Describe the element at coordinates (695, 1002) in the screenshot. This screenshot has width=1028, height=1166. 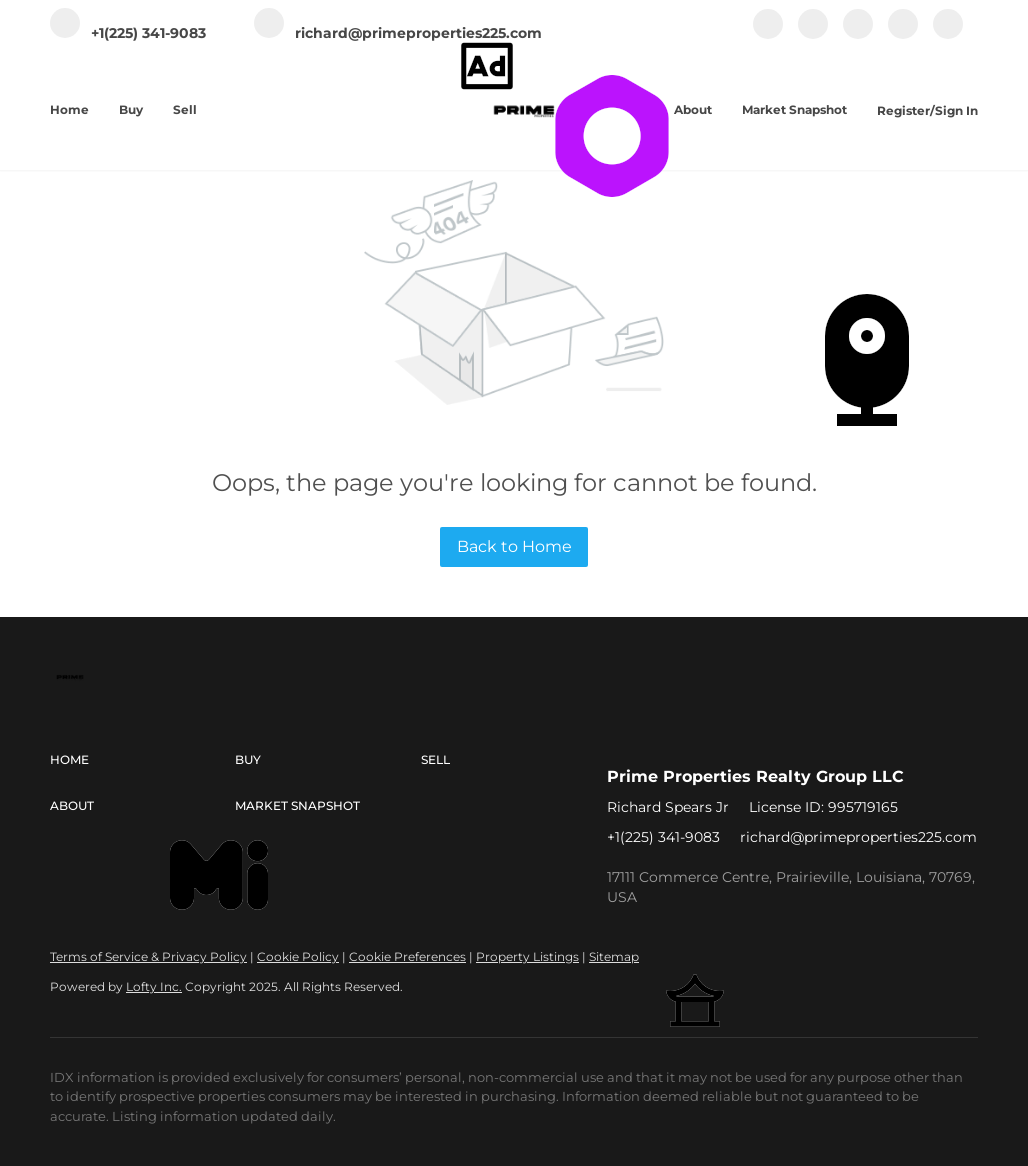
I see `view historical or cultural landmarks` at that location.